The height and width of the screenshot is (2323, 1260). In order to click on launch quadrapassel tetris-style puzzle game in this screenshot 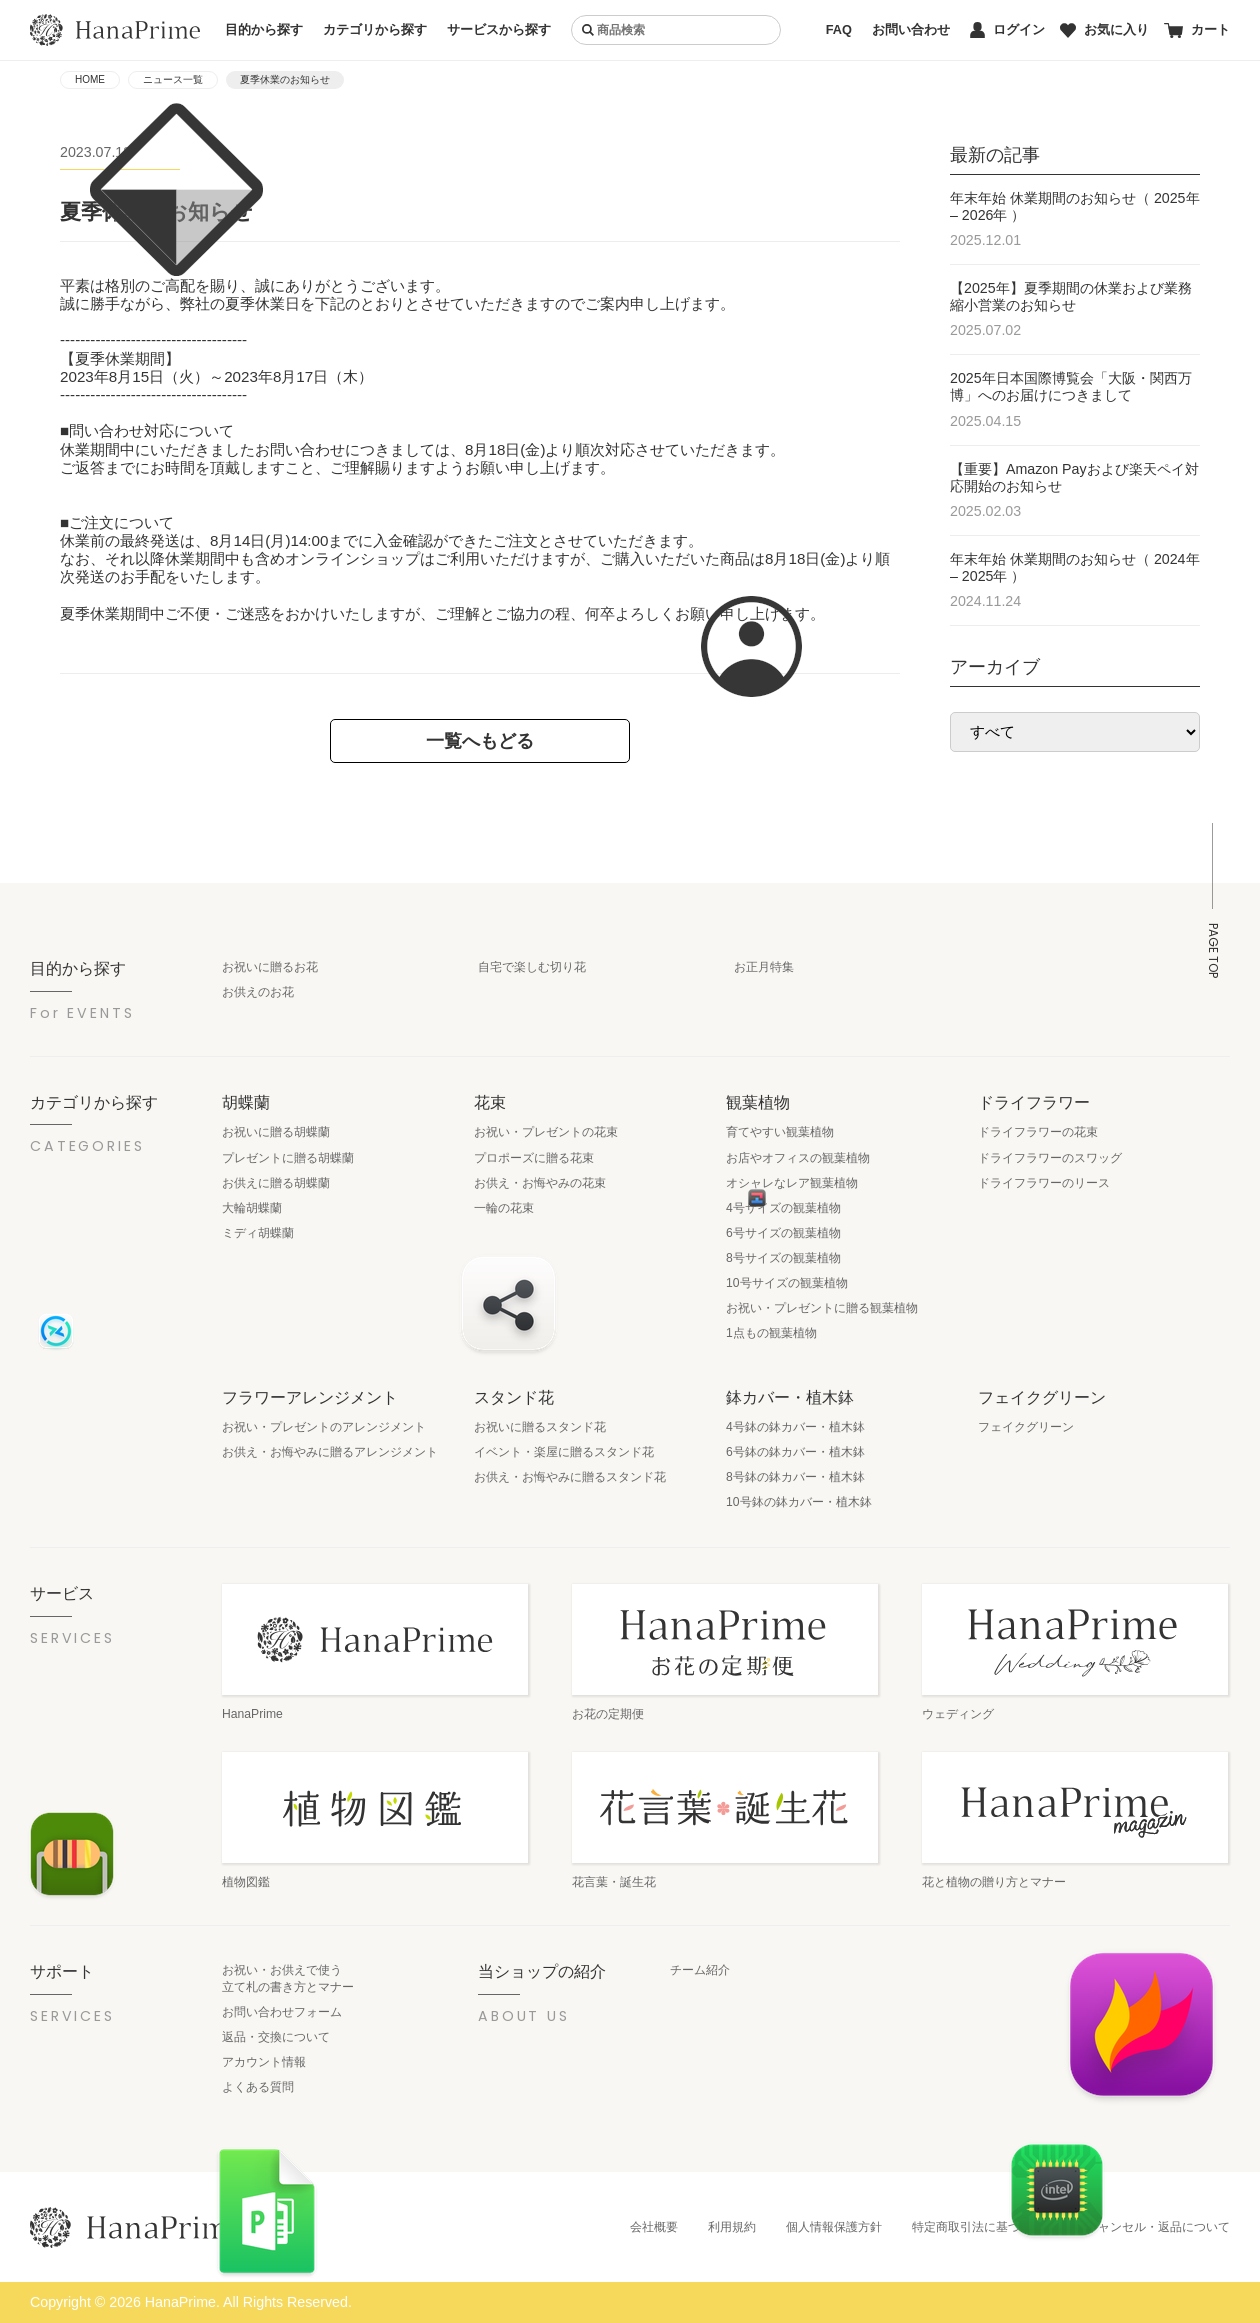, I will do `click(757, 1198)`.